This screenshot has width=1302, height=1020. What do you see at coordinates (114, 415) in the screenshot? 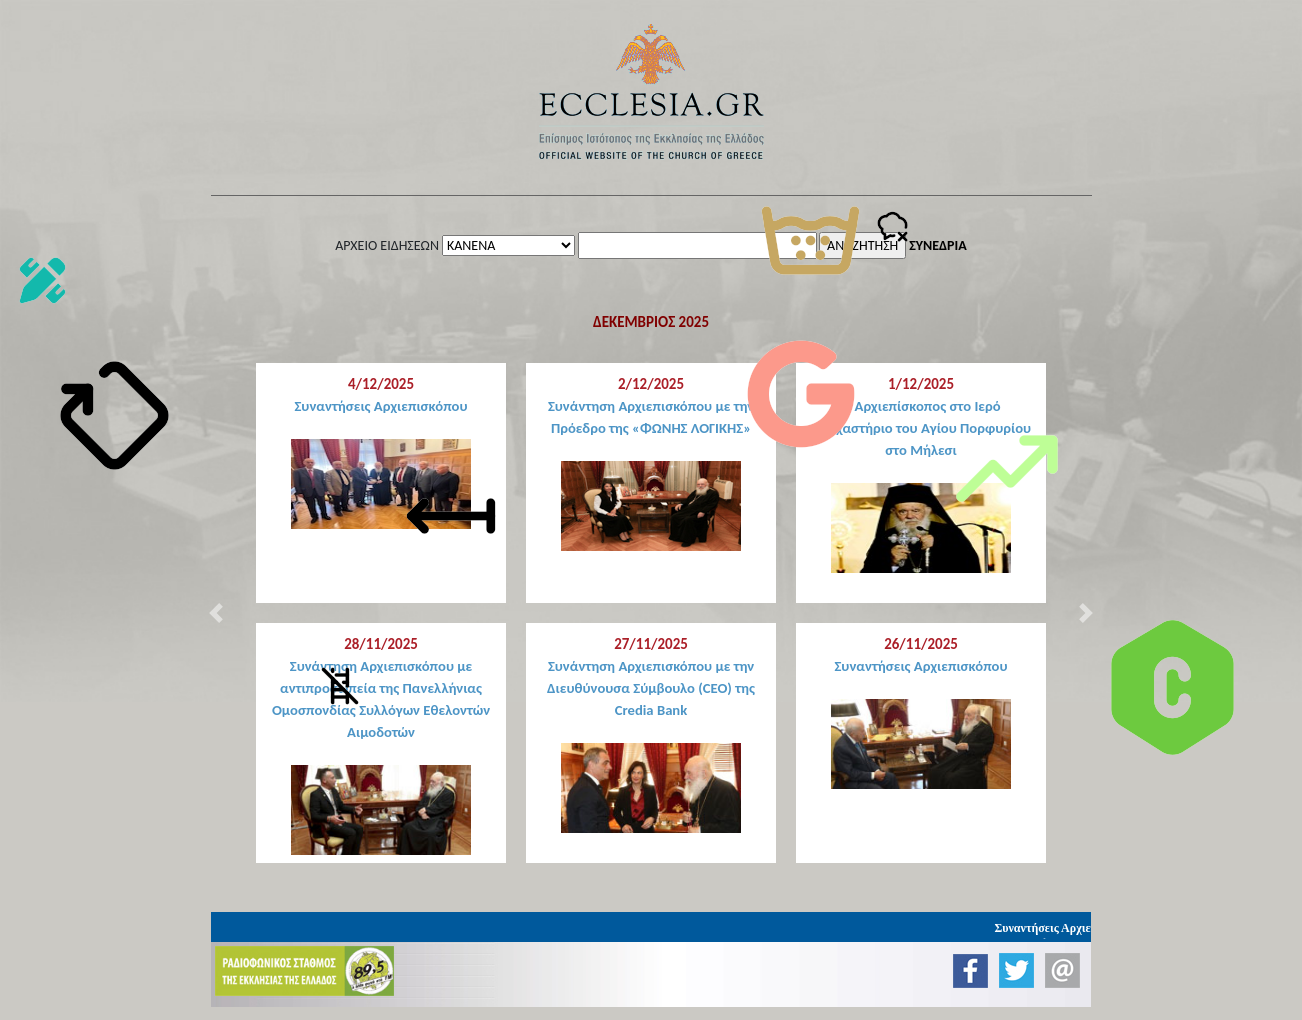
I see `rotate image or element` at bounding box center [114, 415].